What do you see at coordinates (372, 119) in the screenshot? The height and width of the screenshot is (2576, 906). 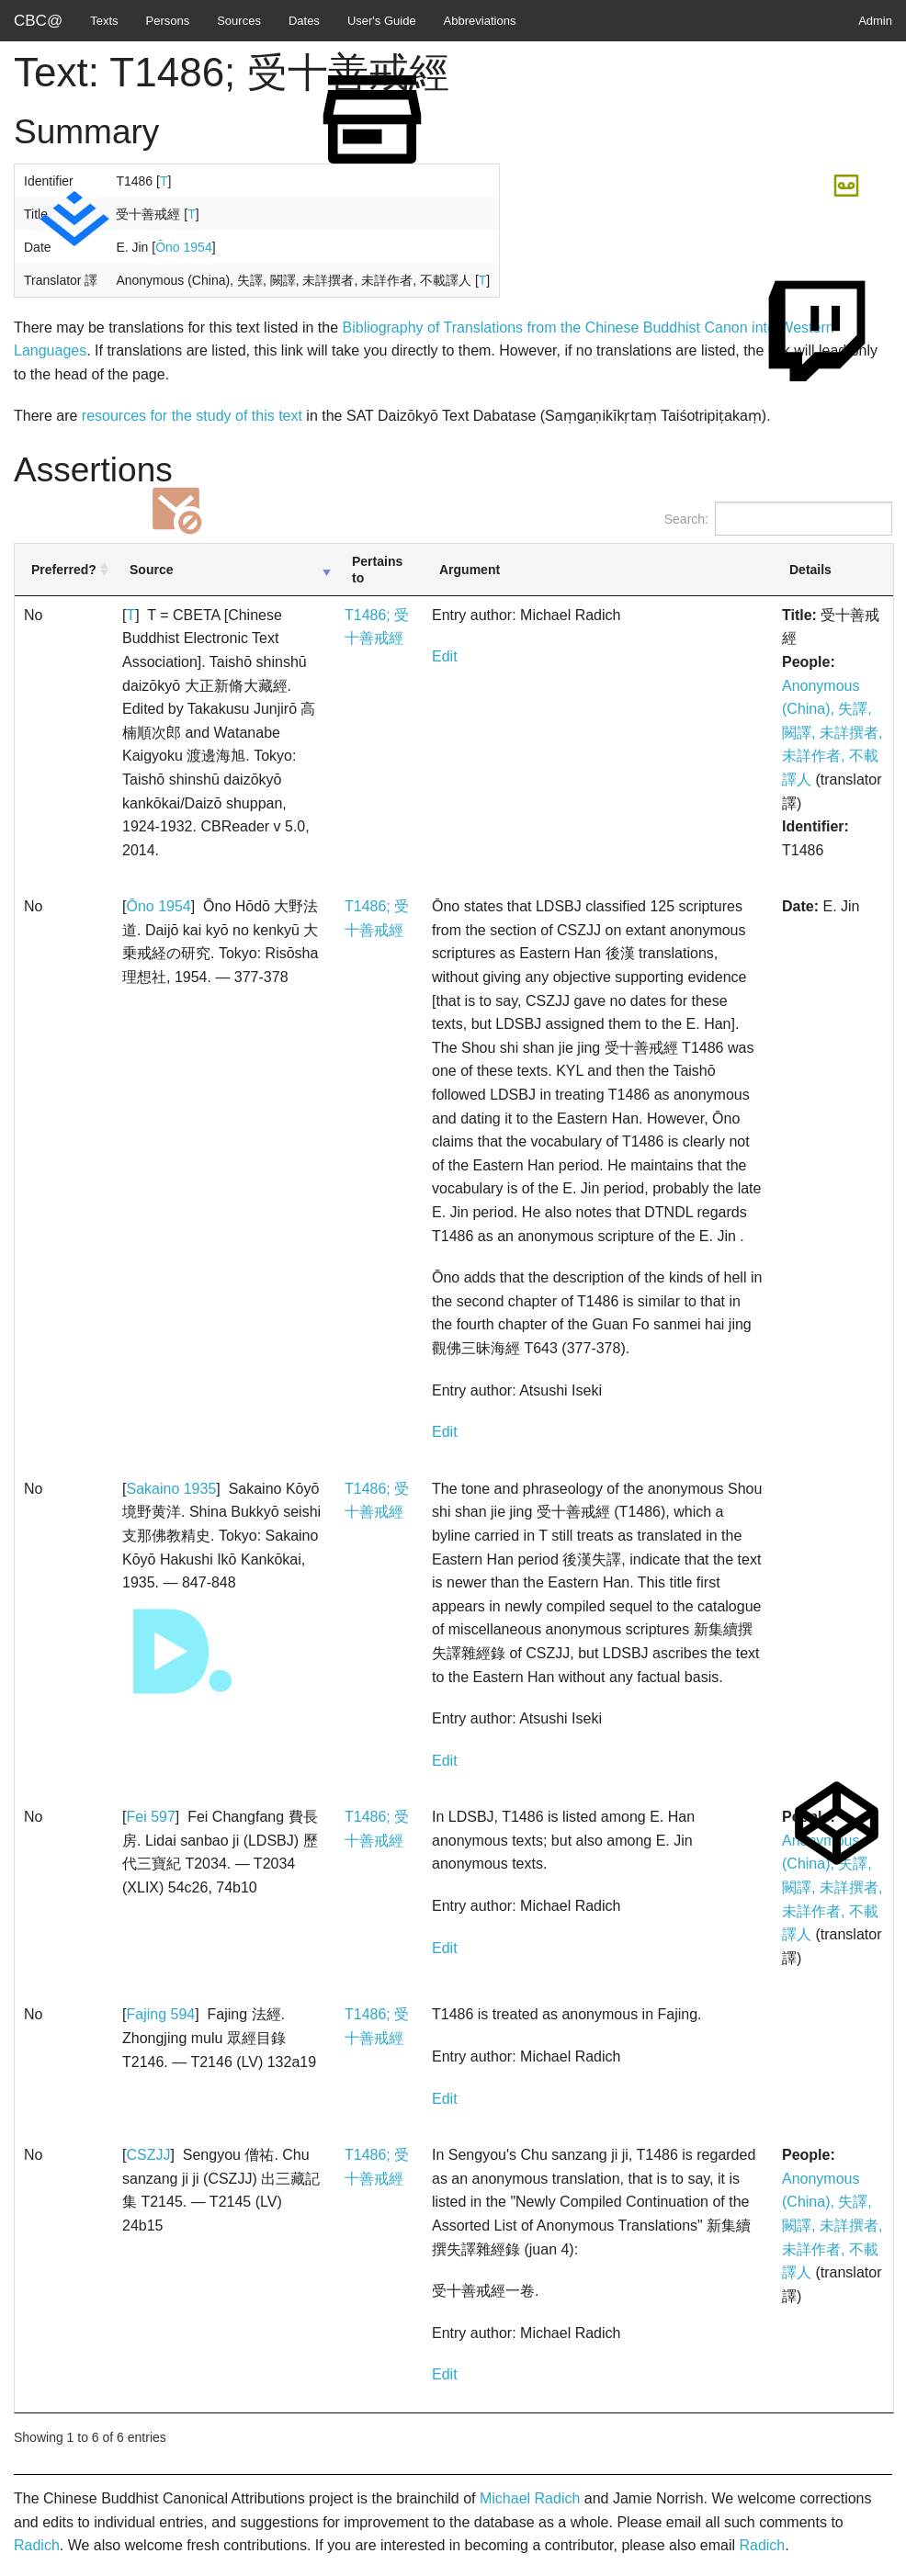 I see `browse or open the store` at bounding box center [372, 119].